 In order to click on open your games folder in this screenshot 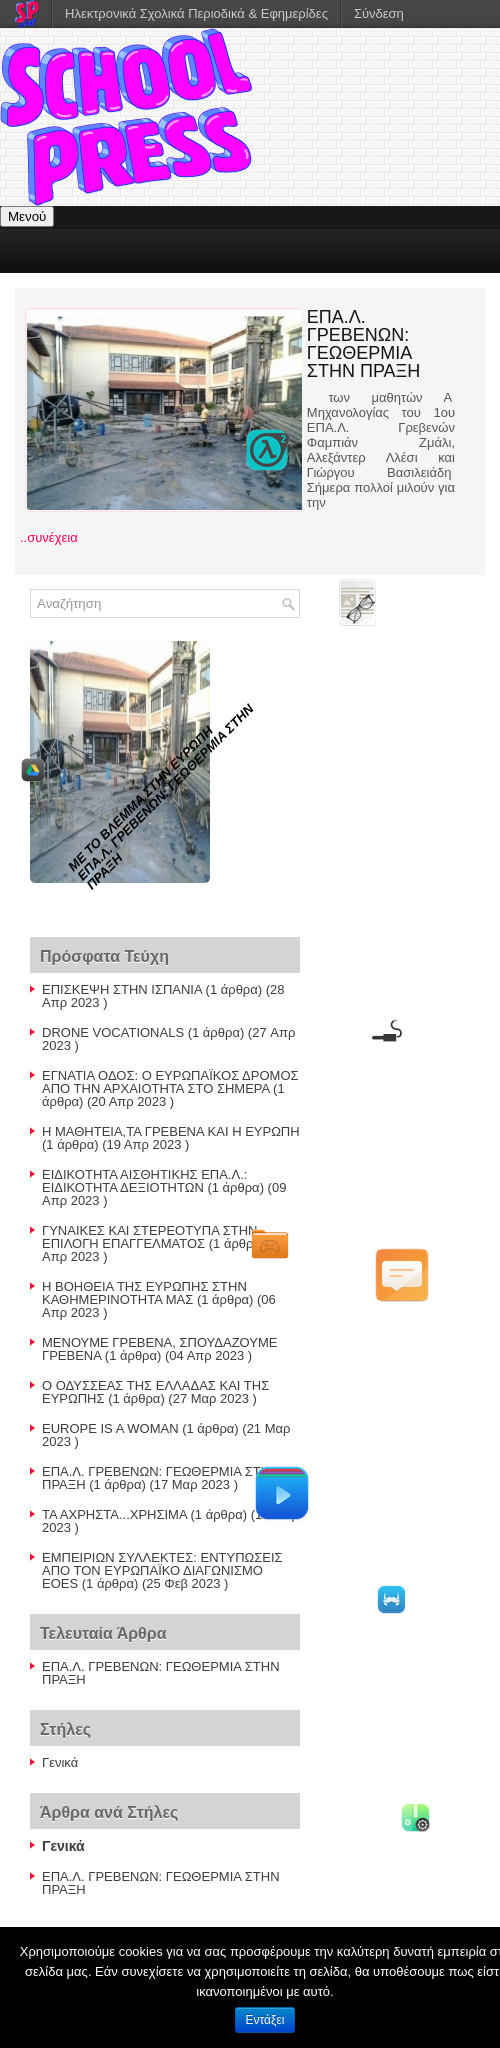, I will do `click(270, 1244)`.